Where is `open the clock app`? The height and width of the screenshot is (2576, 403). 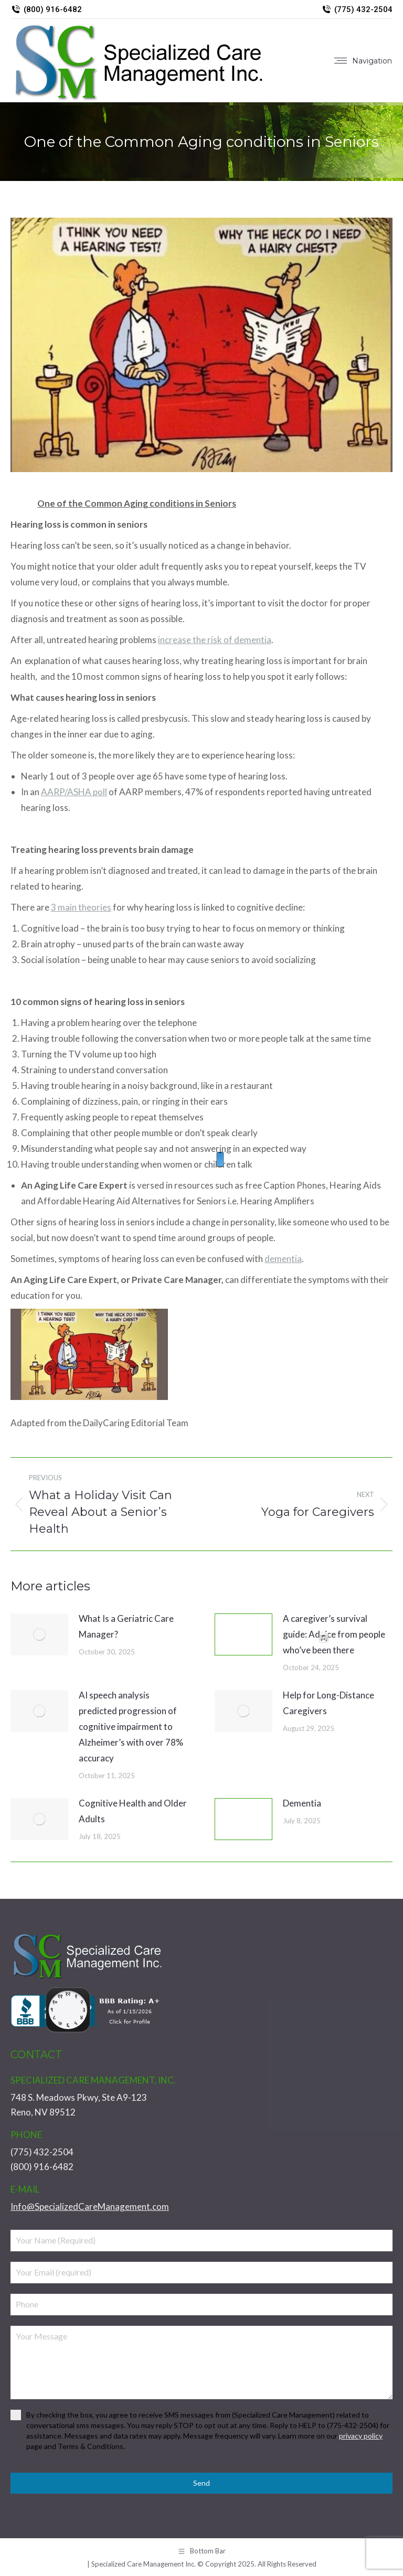
open the clock app is located at coordinates (68, 2010).